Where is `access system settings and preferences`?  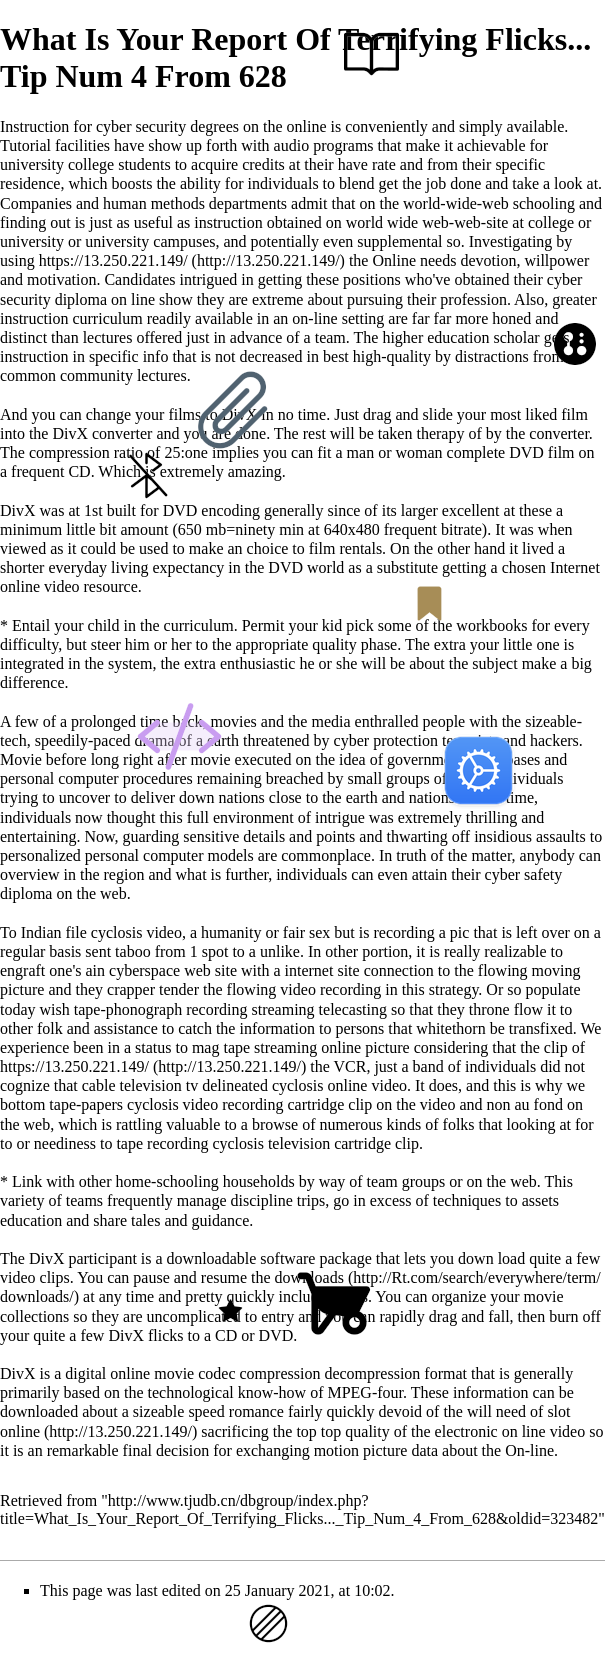
access system settings and preferences is located at coordinates (478, 770).